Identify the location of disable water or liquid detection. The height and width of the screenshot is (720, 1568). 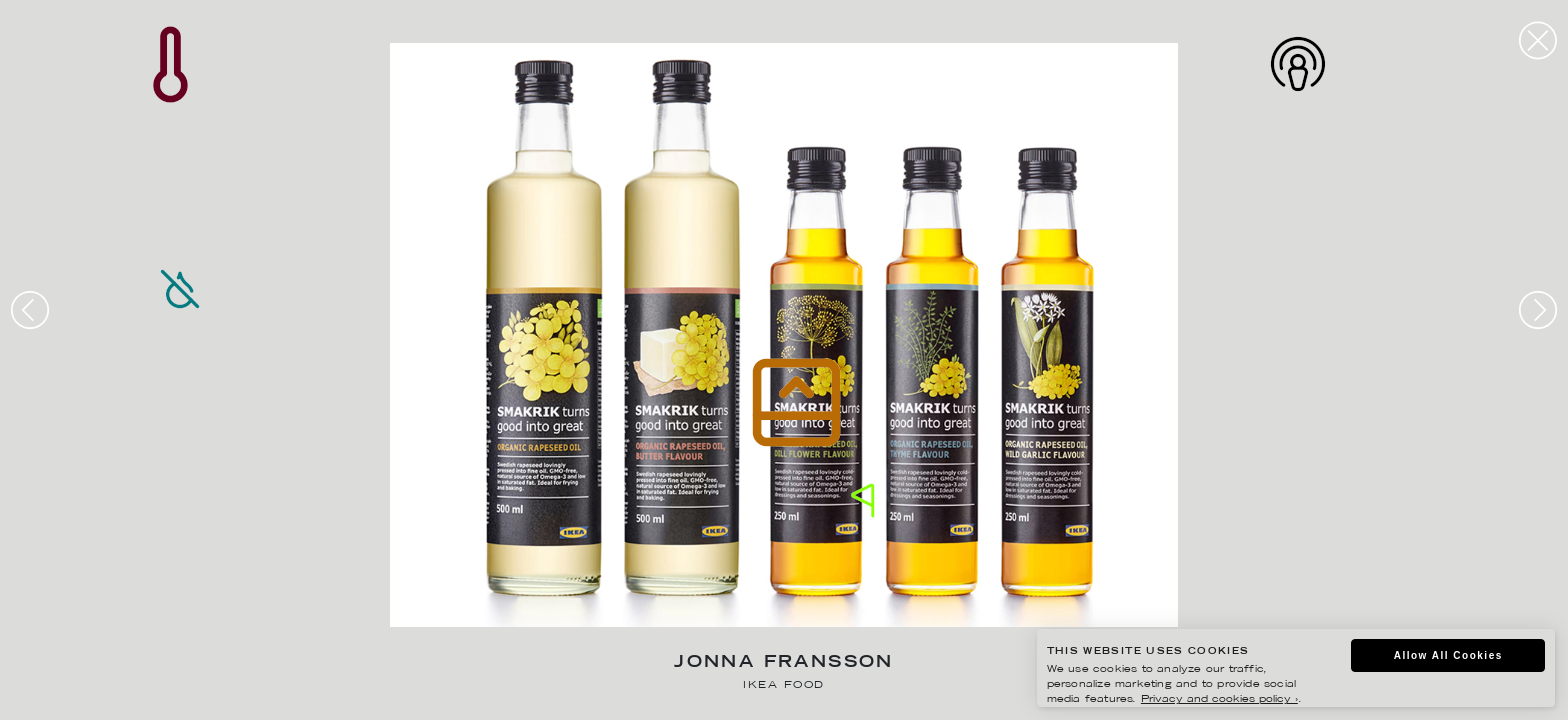
(180, 289).